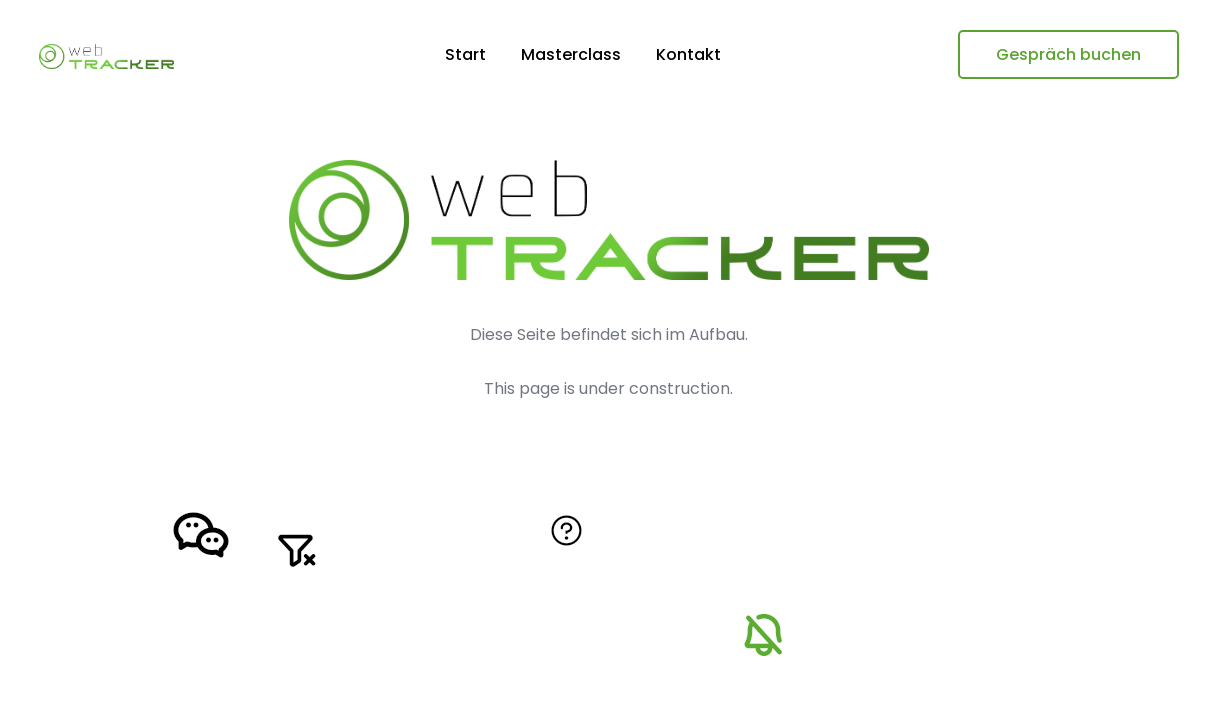 The width and height of the screenshot is (1217, 720). Describe the element at coordinates (566, 530) in the screenshot. I see `access help or support` at that location.